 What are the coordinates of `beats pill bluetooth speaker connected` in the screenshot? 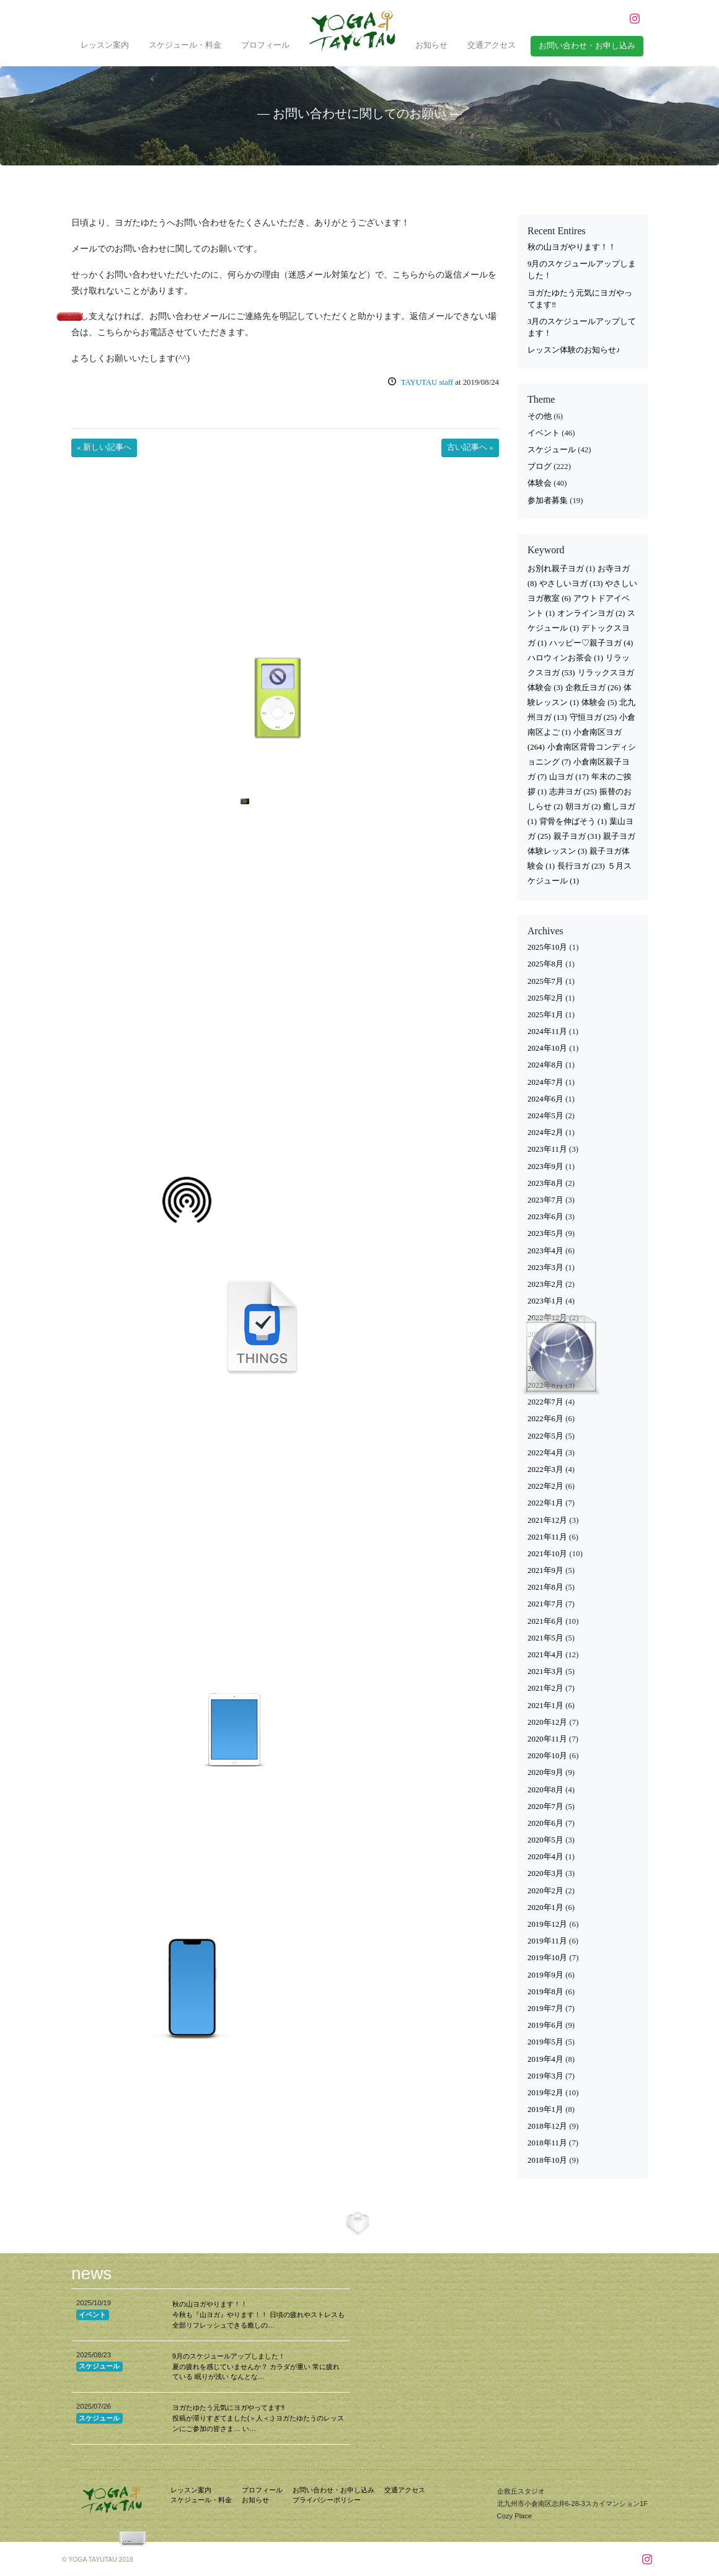 It's located at (69, 317).